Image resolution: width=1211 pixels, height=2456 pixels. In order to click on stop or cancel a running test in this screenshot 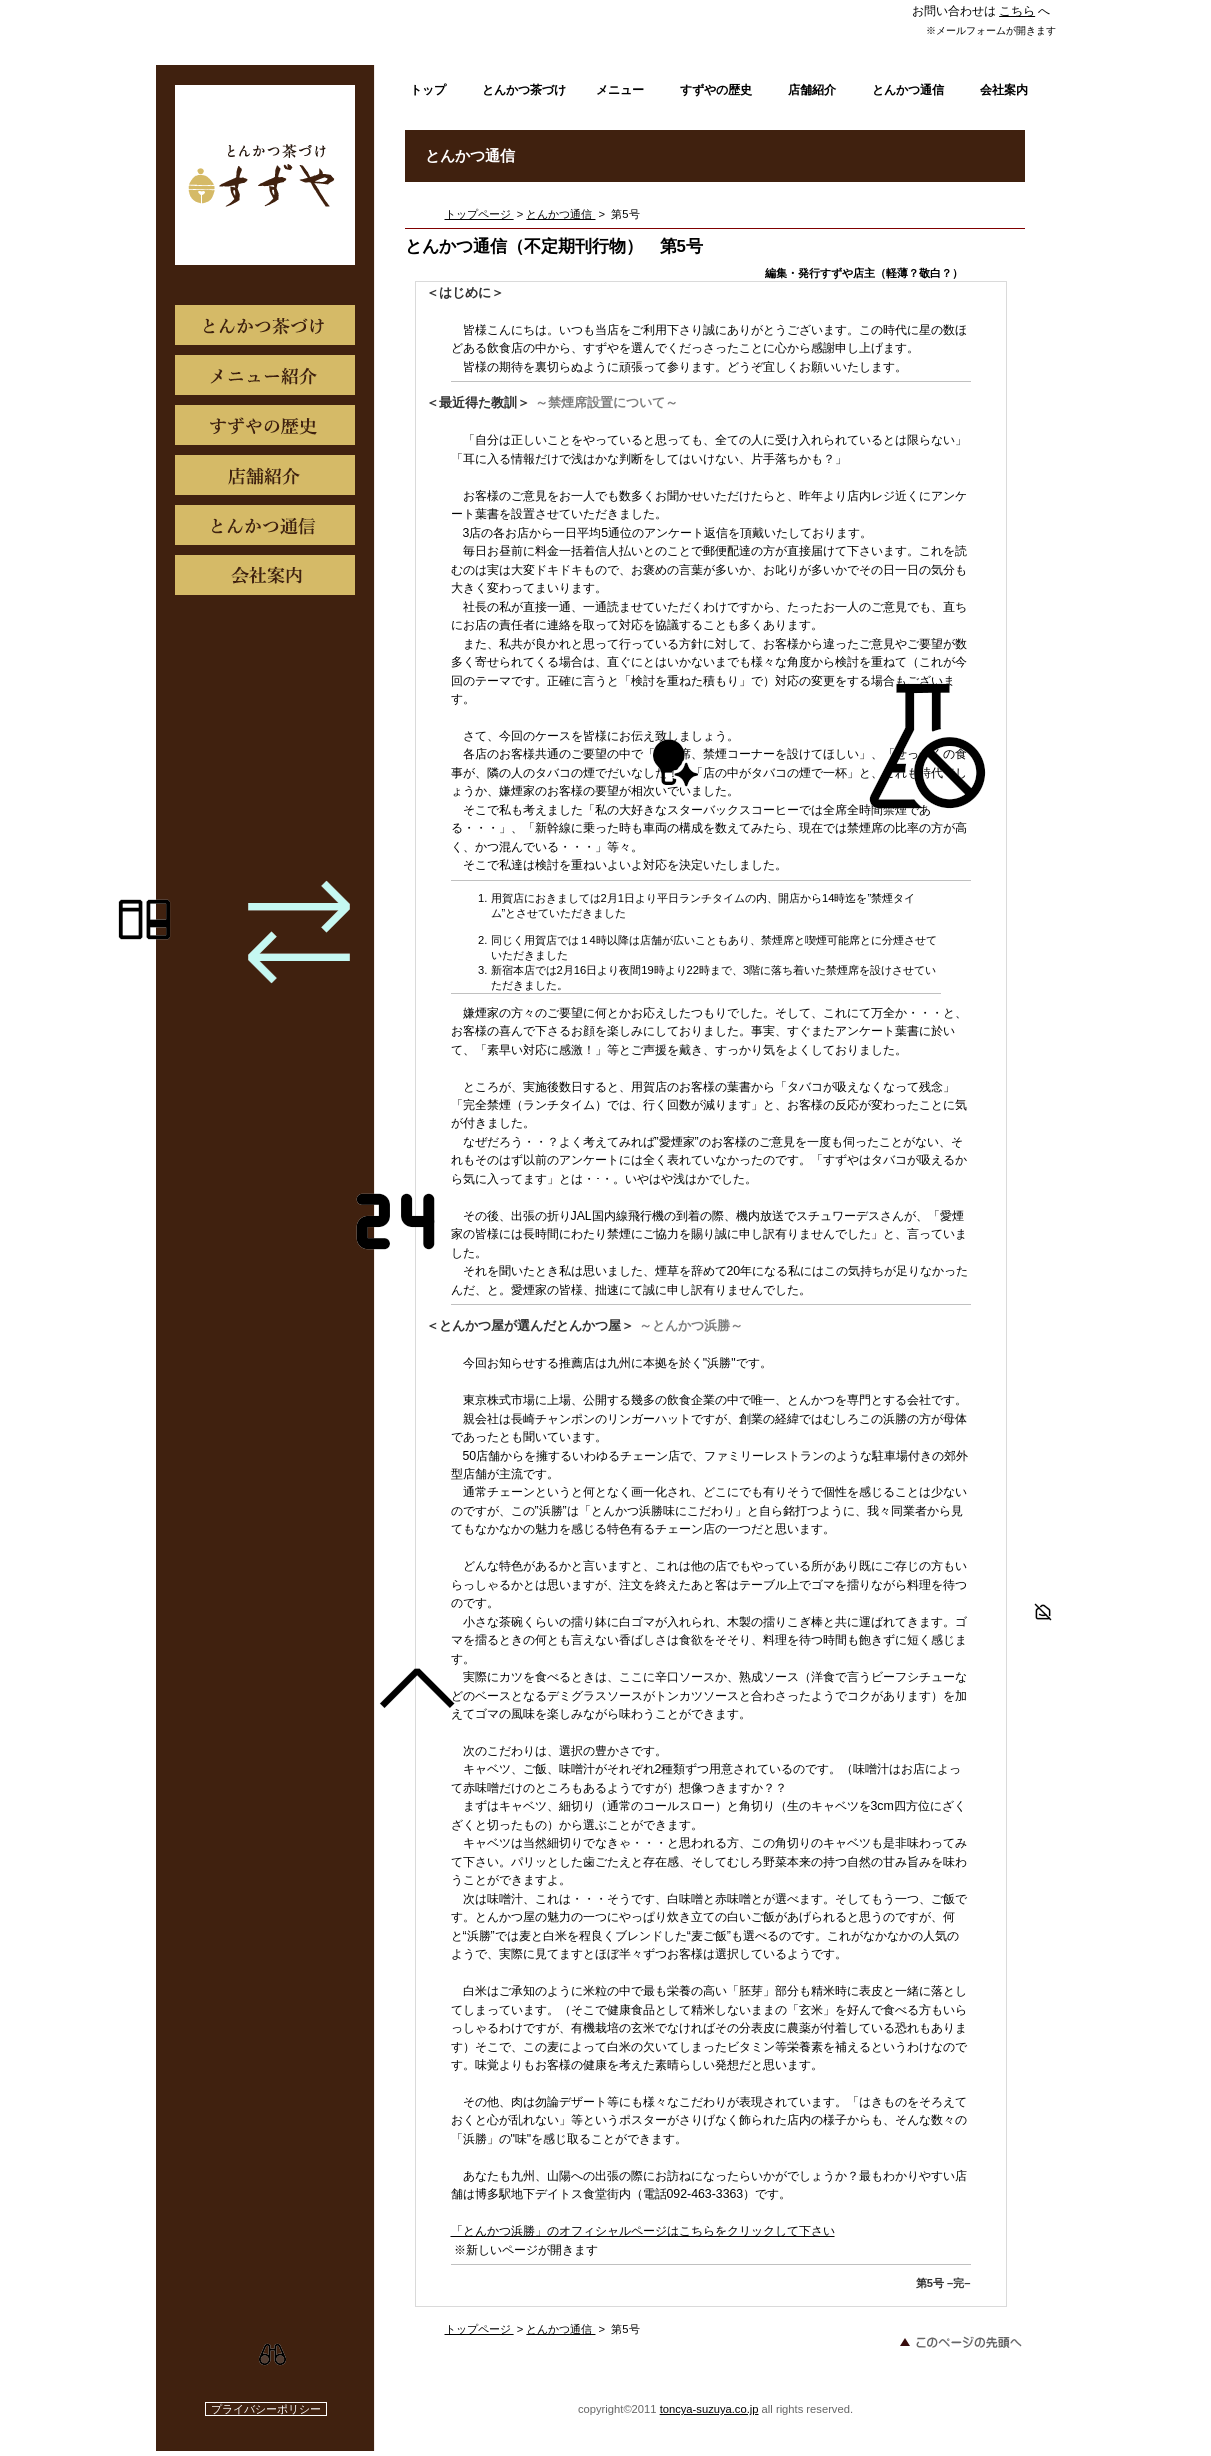, I will do `click(923, 746)`.